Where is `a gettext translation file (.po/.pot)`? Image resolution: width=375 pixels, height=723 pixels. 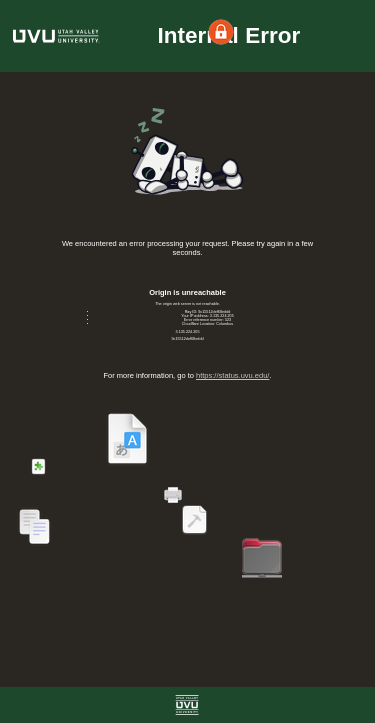
a gettext translation file (.po/.pot) is located at coordinates (127, 439).